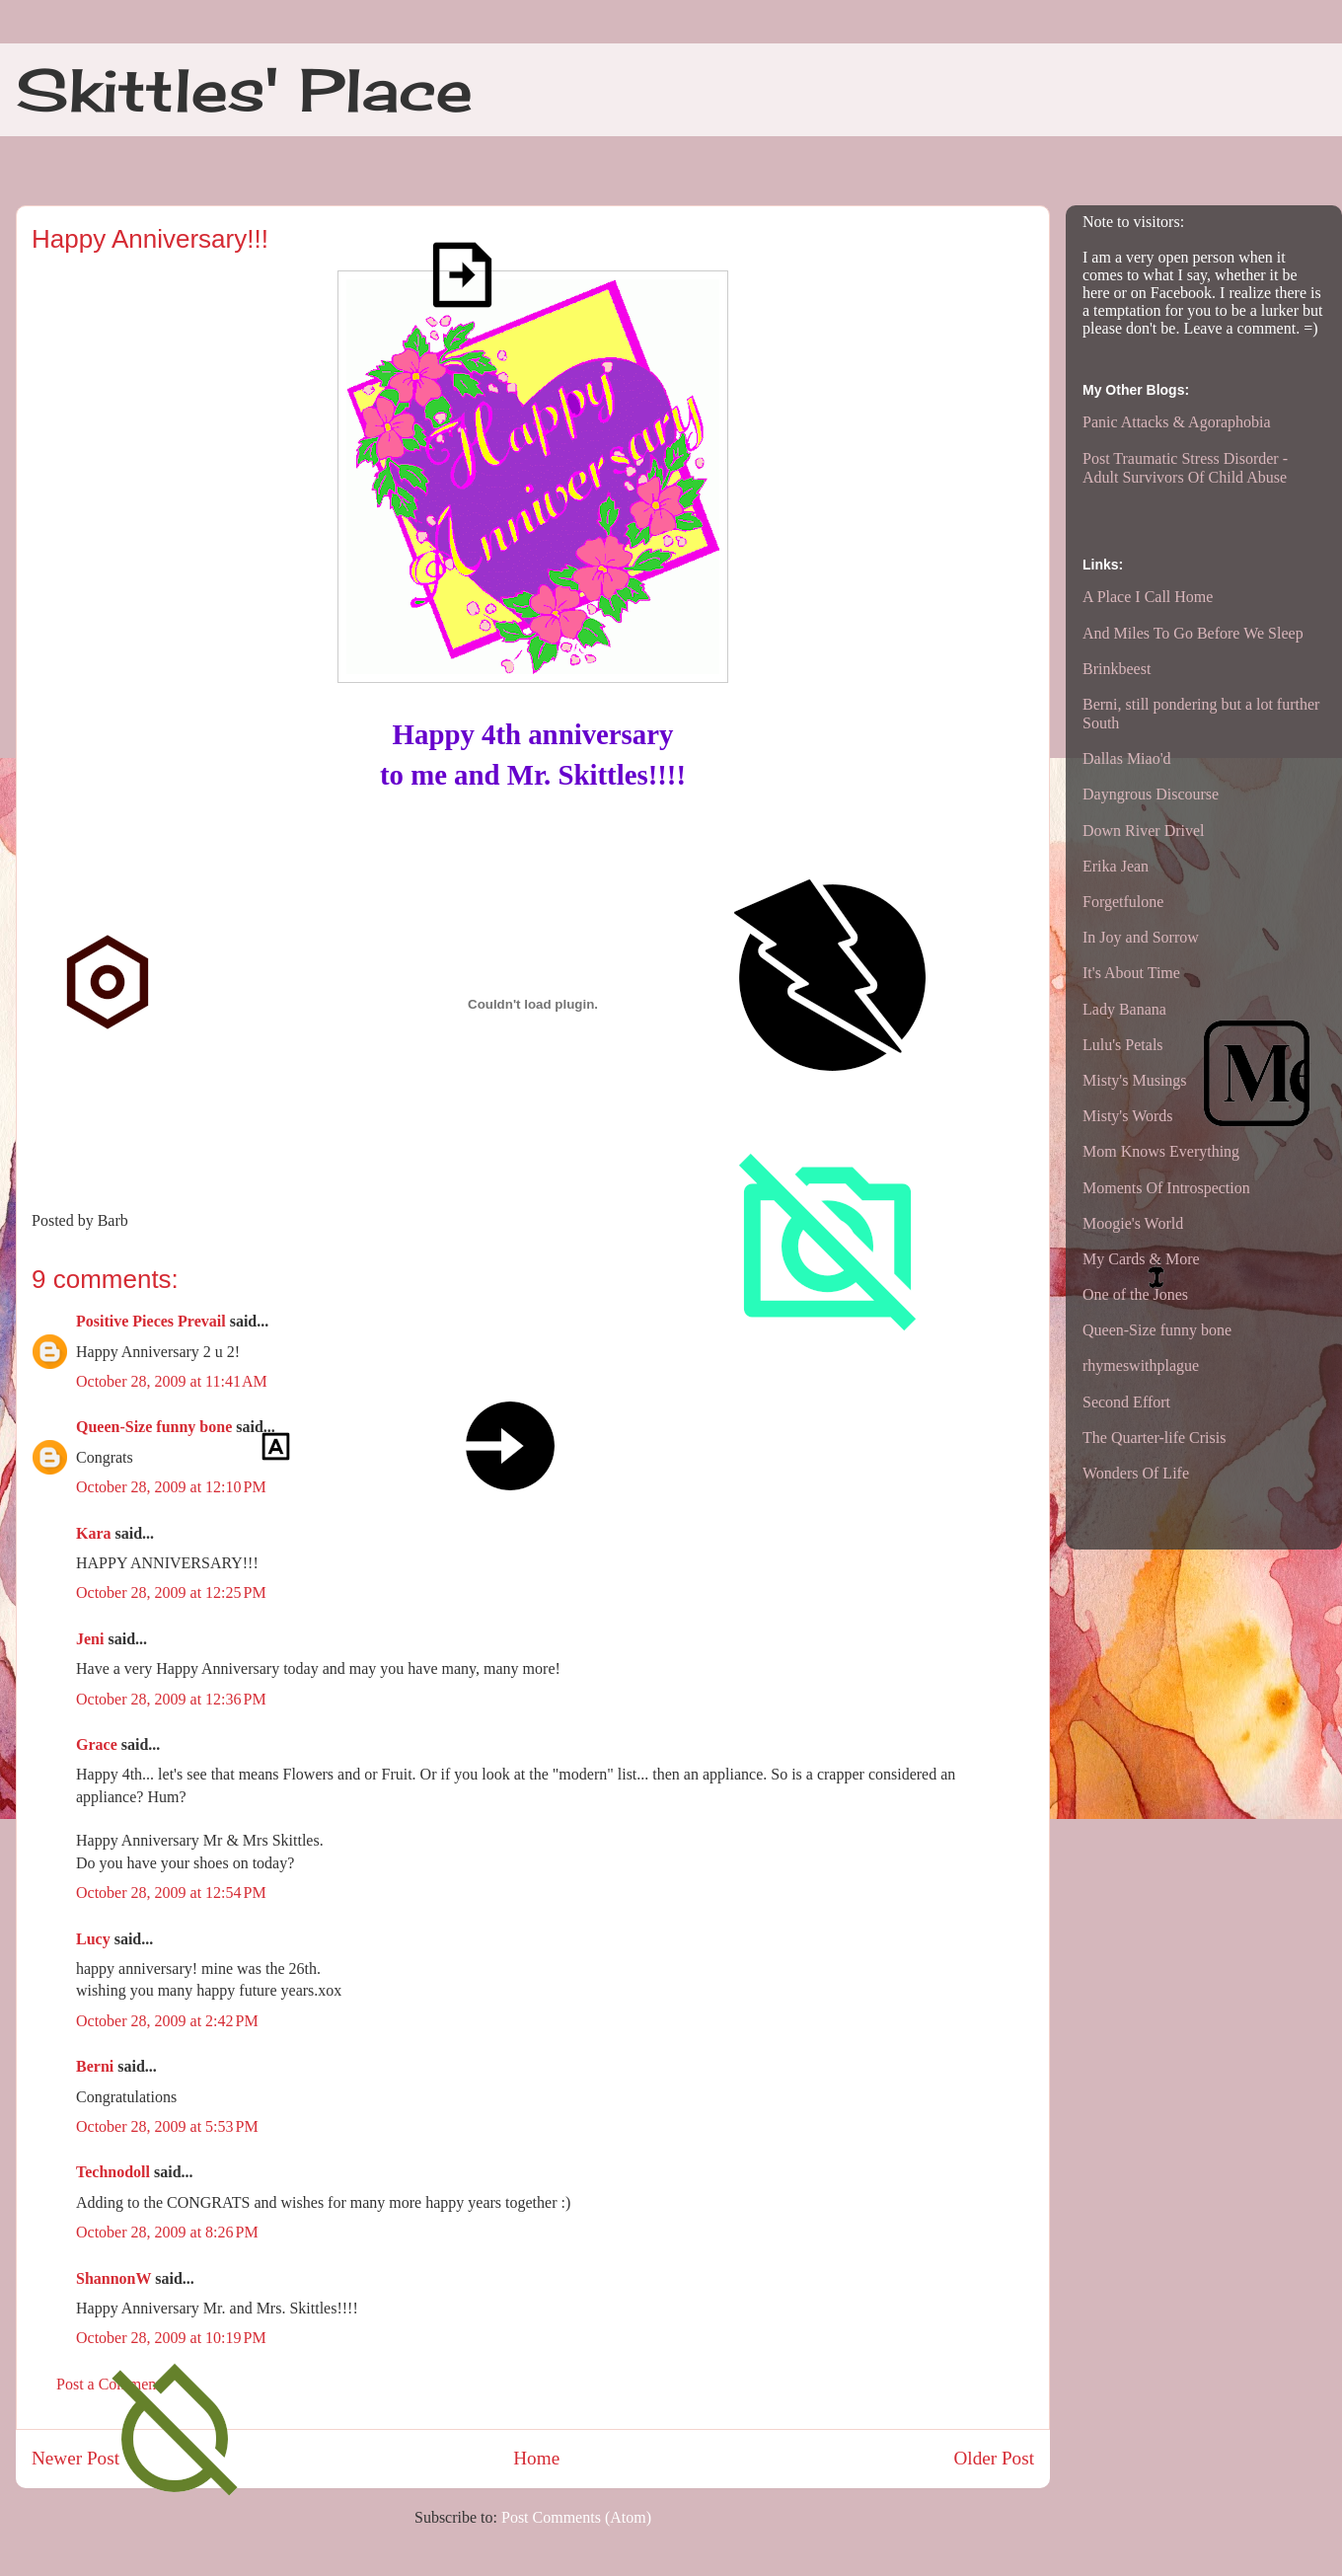 This screenshot has height=2576, width=1342. What do you see at coordinates (462, 274) in the screenshot?
I see `transfer or export a file` at bounding box center [462, 274].